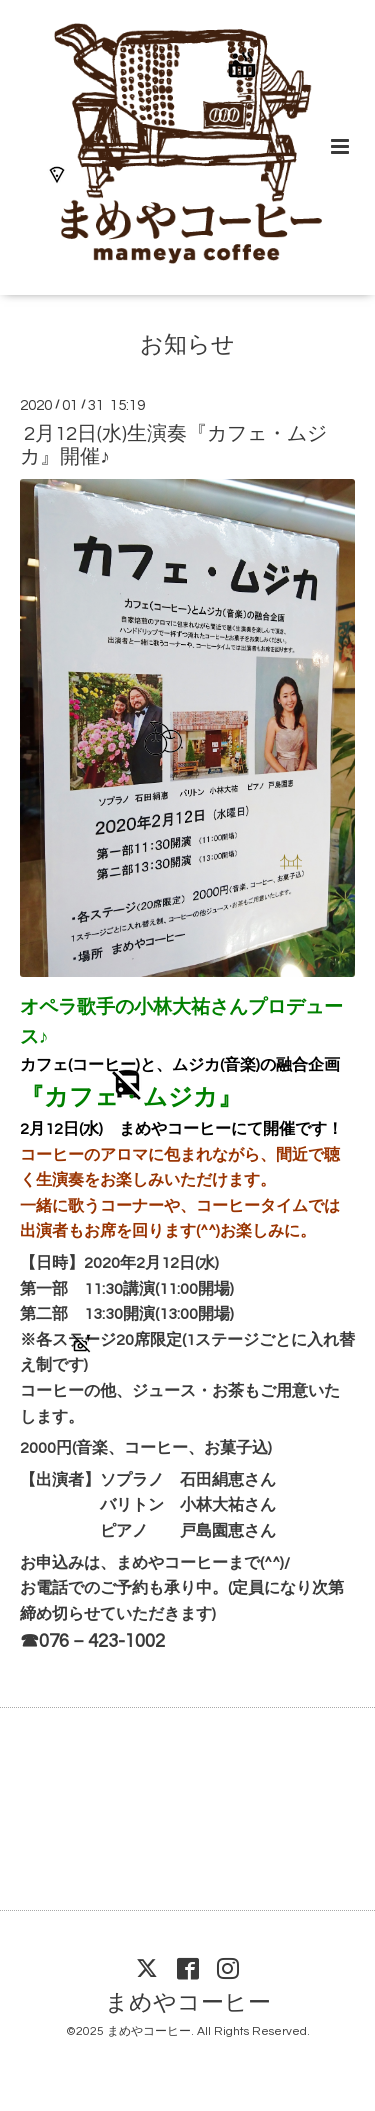 The height and width of the screenshot is (2111, 375). I want to click on view hot tub or spa amenities, so click(242, 64).